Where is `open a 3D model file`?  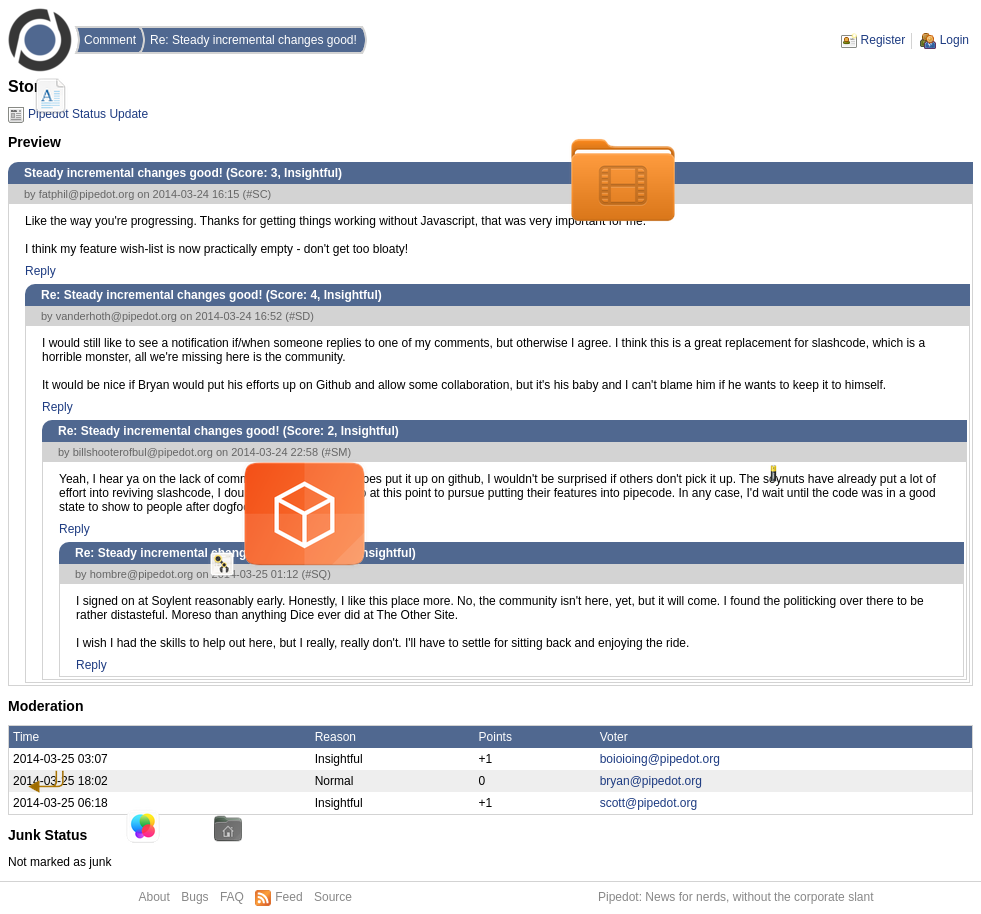 open a 3D model file is located at coordinates (304, 509).